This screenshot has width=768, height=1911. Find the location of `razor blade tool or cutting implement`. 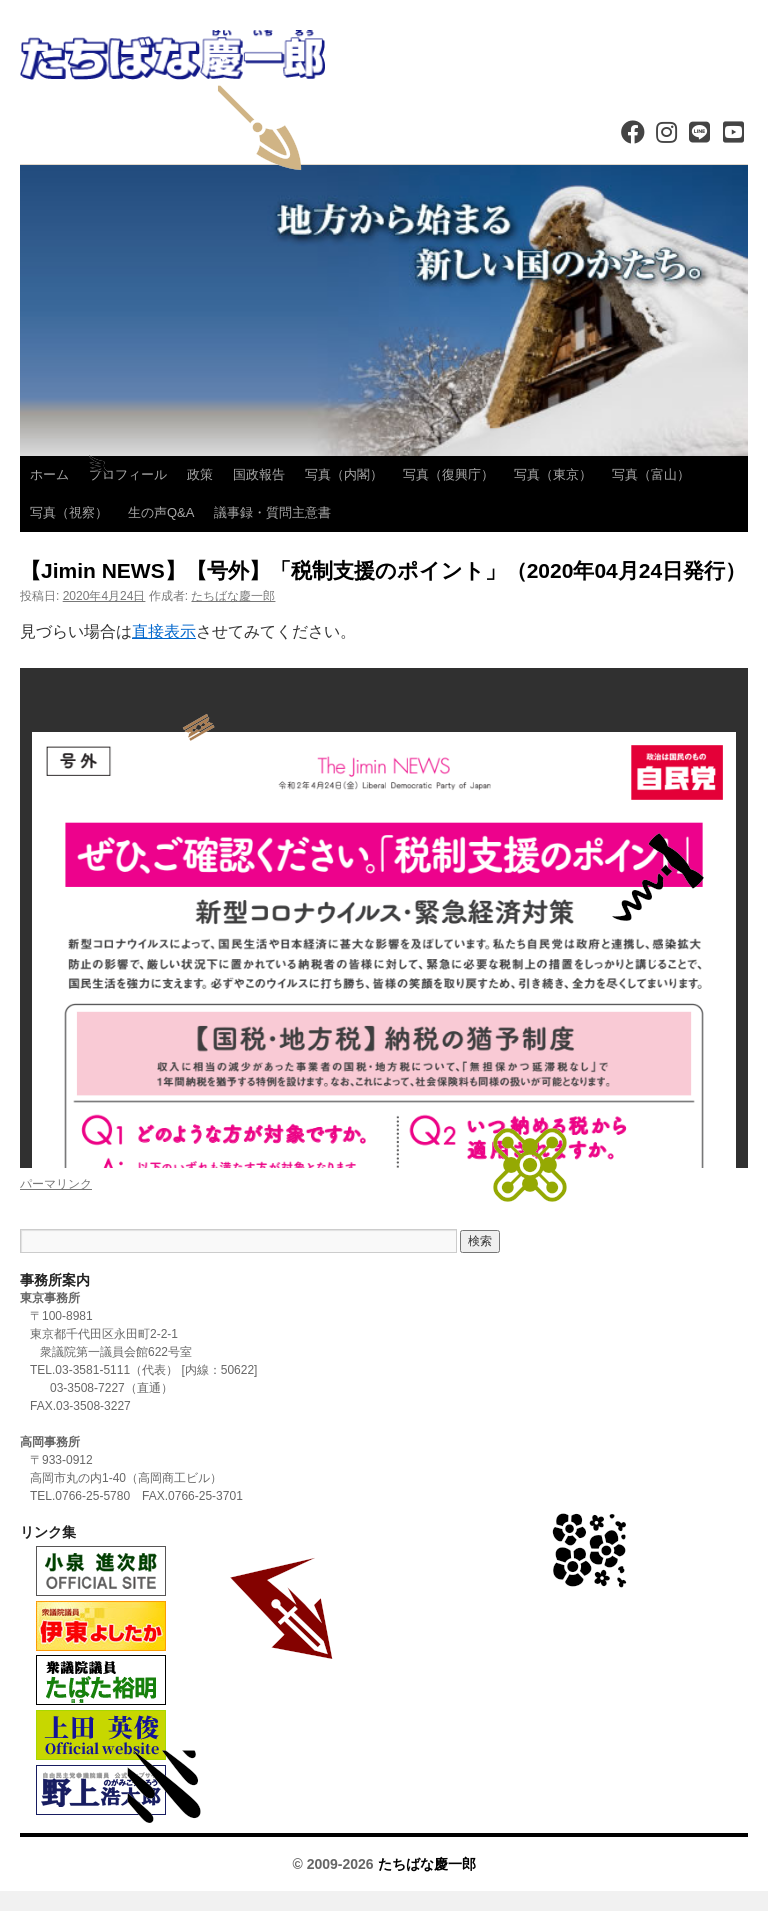

razor blade tool or cutting implement is located at coordinates (198, 727).